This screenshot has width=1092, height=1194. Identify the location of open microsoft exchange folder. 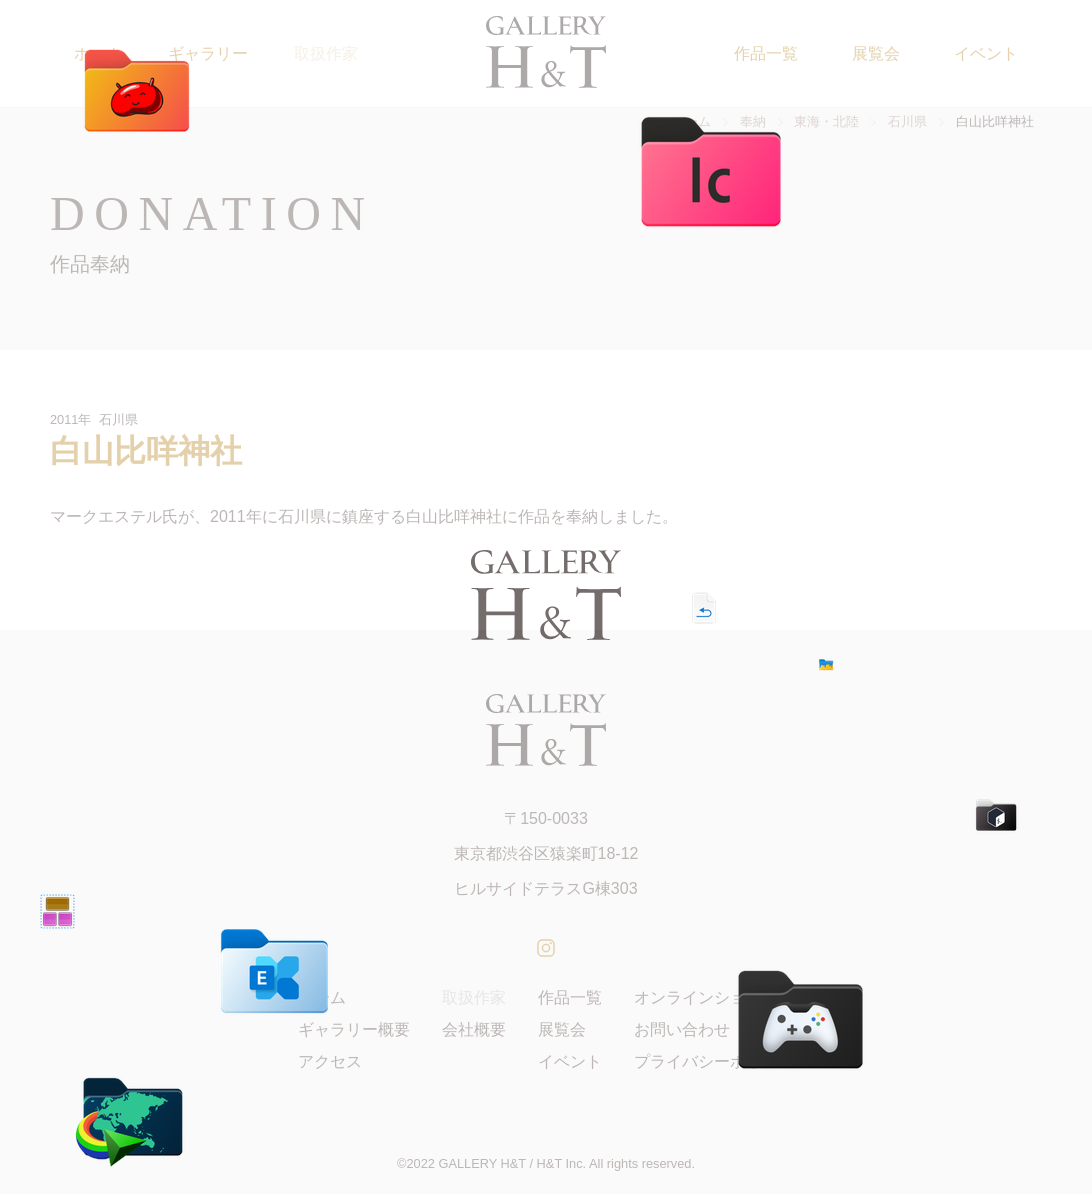
(274, 974).